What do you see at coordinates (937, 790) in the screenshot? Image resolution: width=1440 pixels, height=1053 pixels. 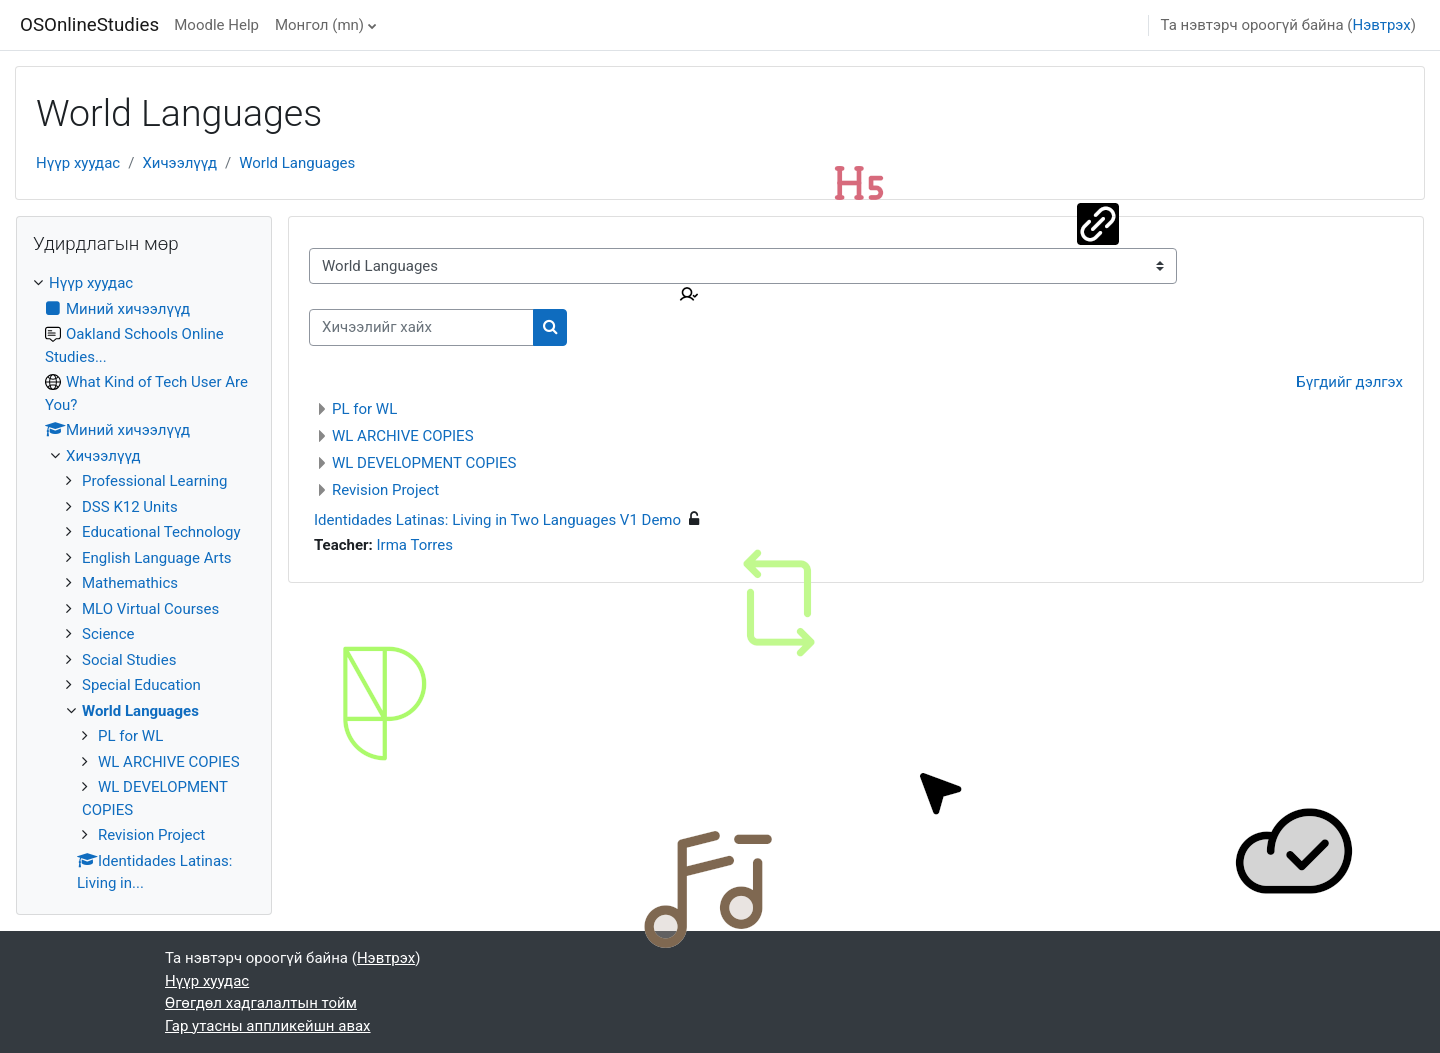 I see `tap to navigate to a destination` at bounding box center [937, 790].